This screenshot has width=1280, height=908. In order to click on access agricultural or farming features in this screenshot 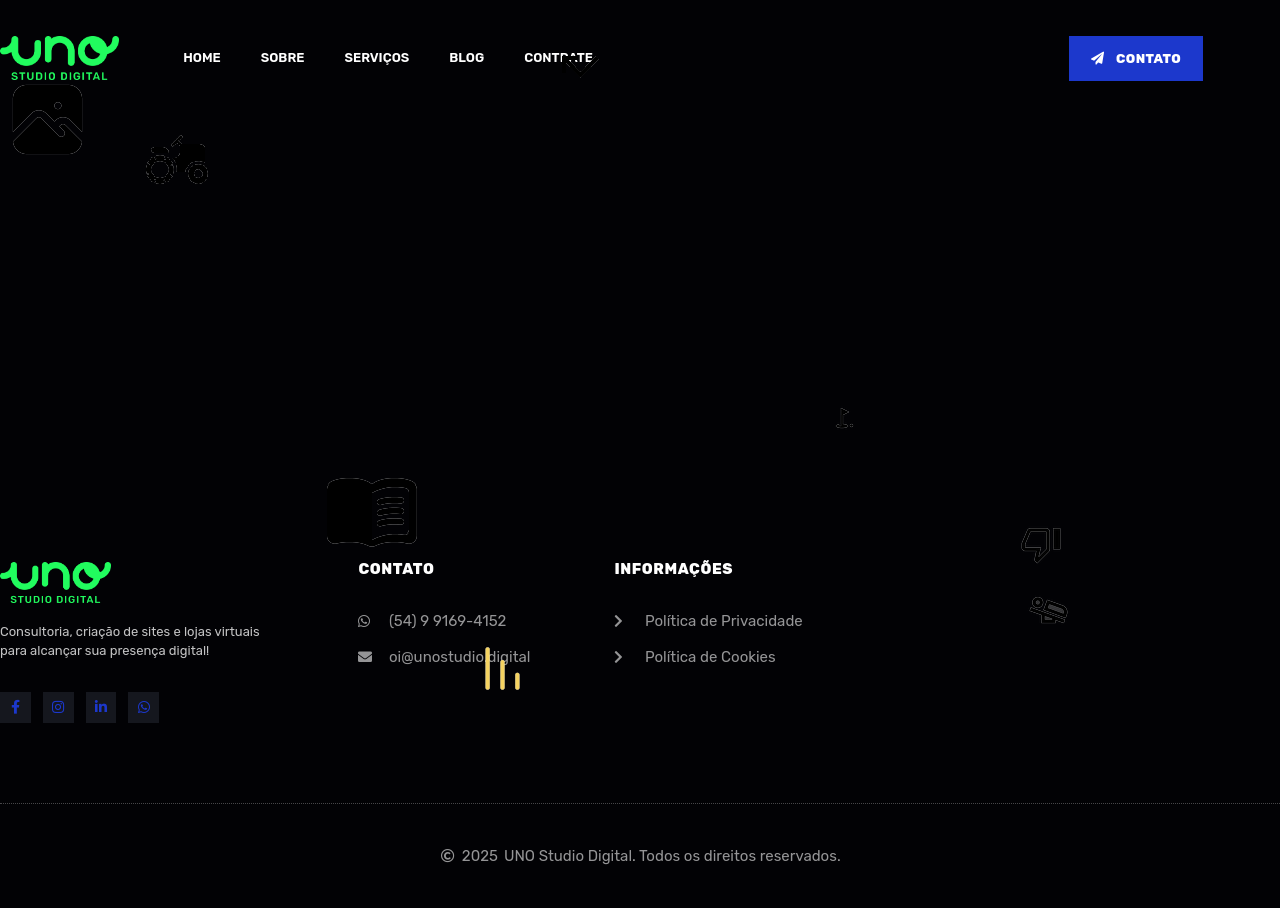, I will do `click(177, 161)`.